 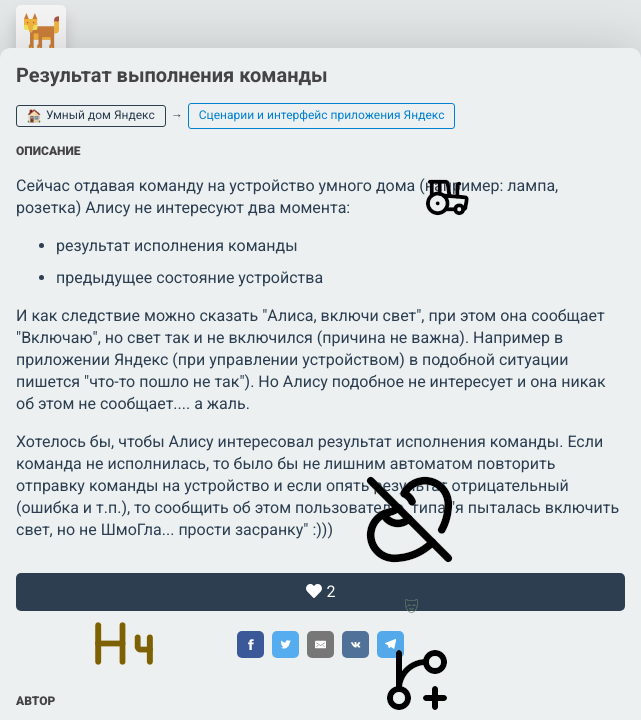 I want to click on toggle theater or entertainment mode, so click(x=411, y=605).